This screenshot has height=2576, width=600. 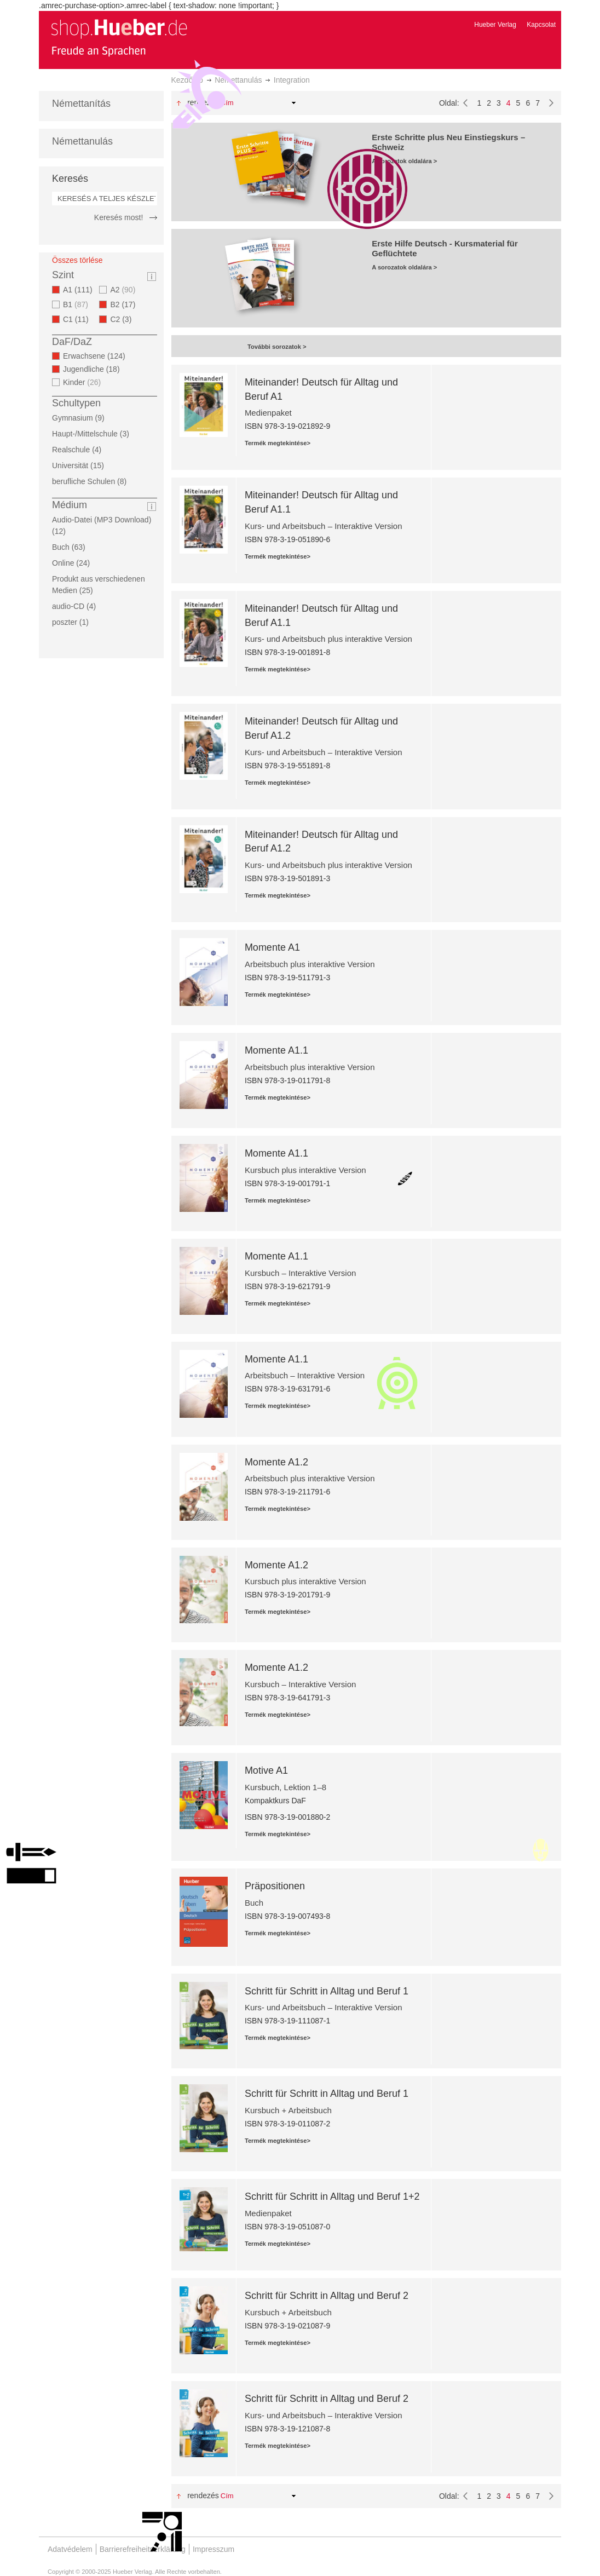 I want to click on select a defensive item or shield equipment, so click(x=367, y=189).